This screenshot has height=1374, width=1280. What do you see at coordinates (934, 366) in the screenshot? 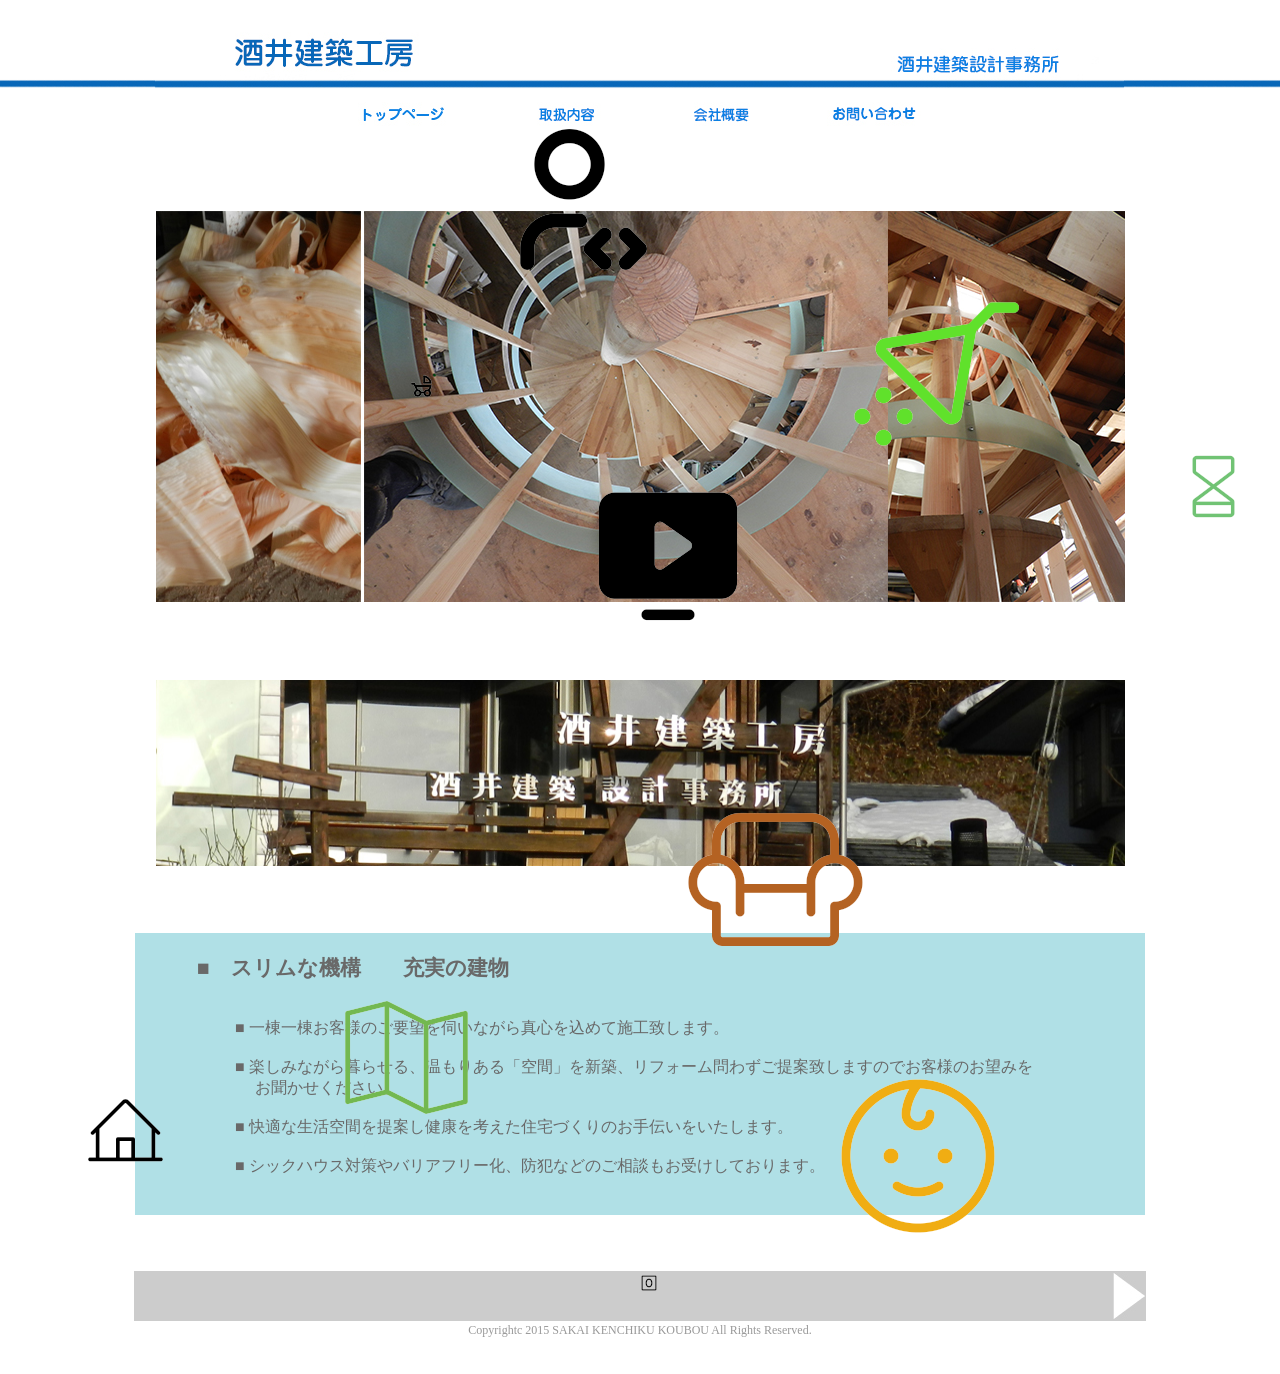
I see `access bathroom or shower facilities` at bounding box center [934, 366].